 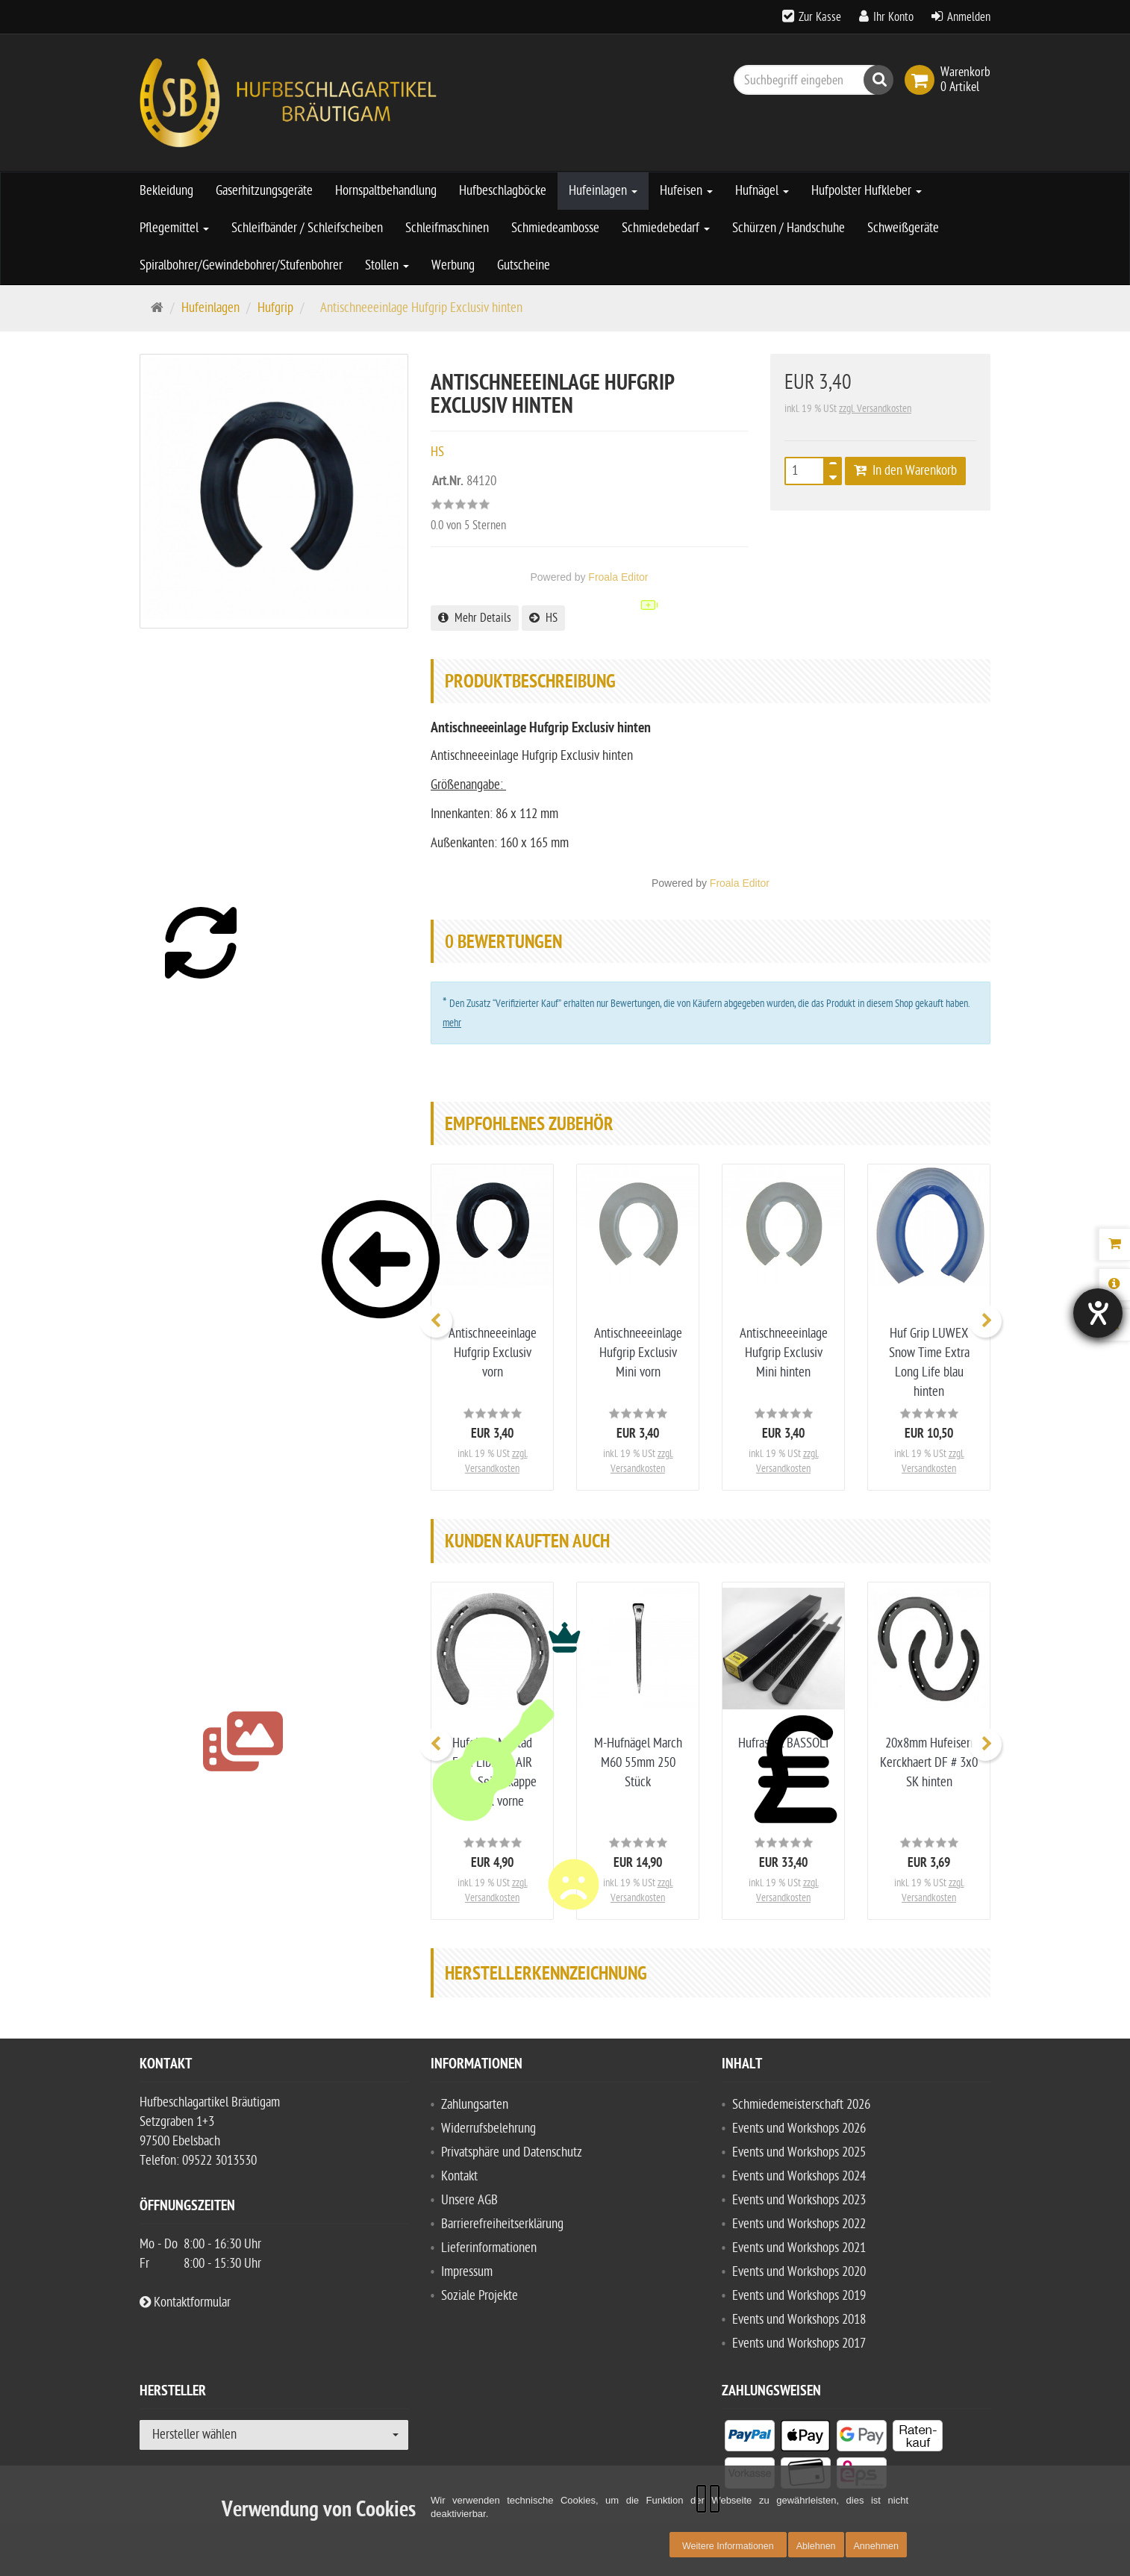 I want to click on refresh or reload content, so click(x=201, y=943).